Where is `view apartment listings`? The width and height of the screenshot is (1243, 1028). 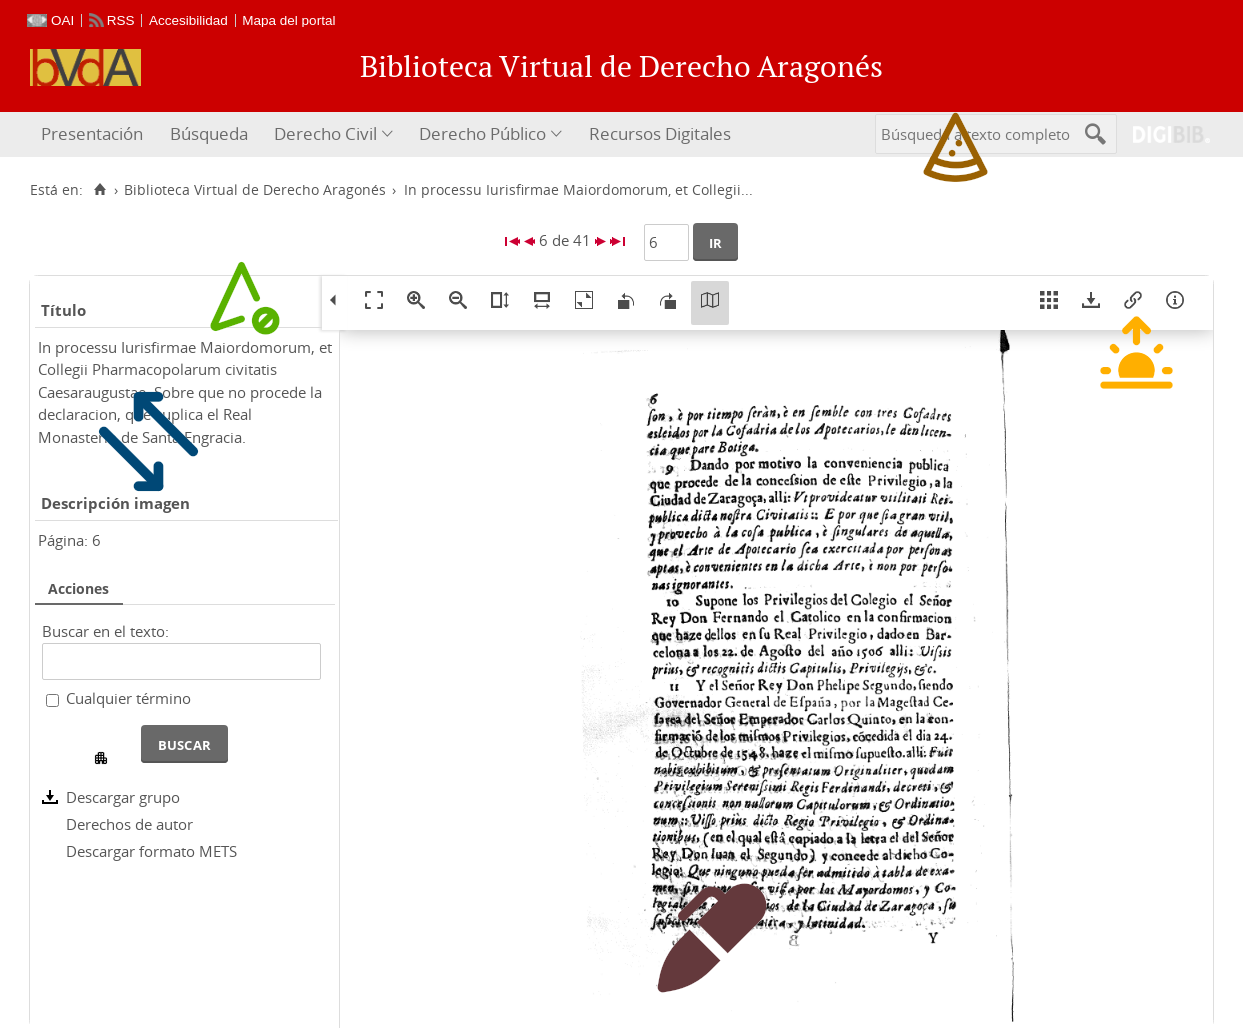 view apartment listings is located at coordinates (101, 758).